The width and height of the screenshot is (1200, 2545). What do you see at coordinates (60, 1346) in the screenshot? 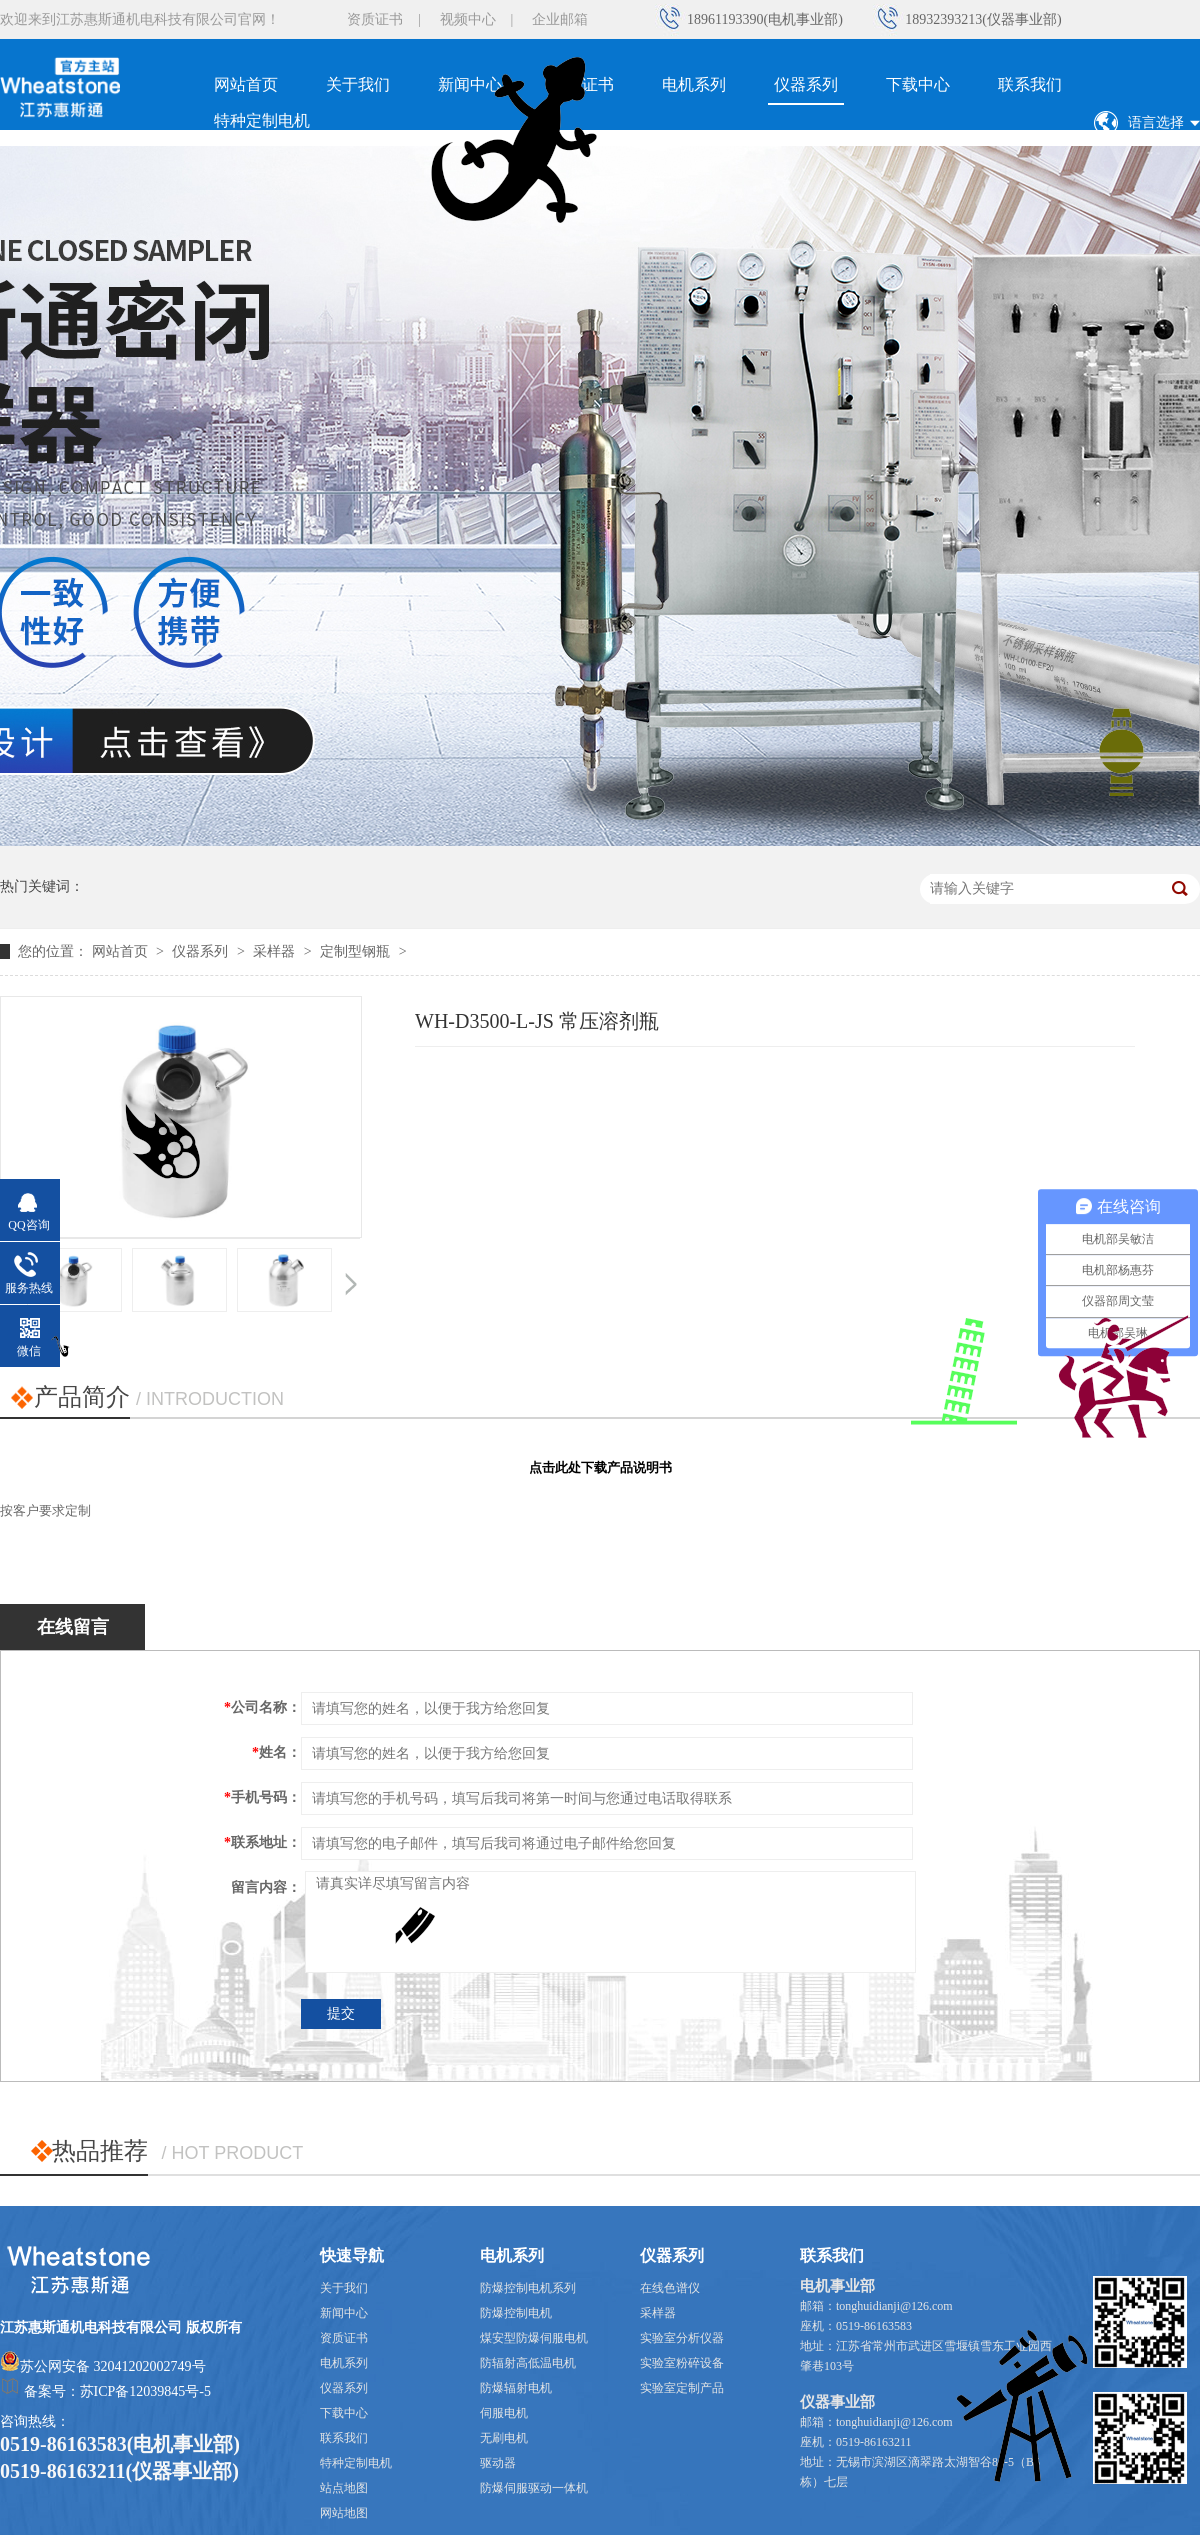
I see `browse jazz or instrumental music` at bounding box center [60, 1346].